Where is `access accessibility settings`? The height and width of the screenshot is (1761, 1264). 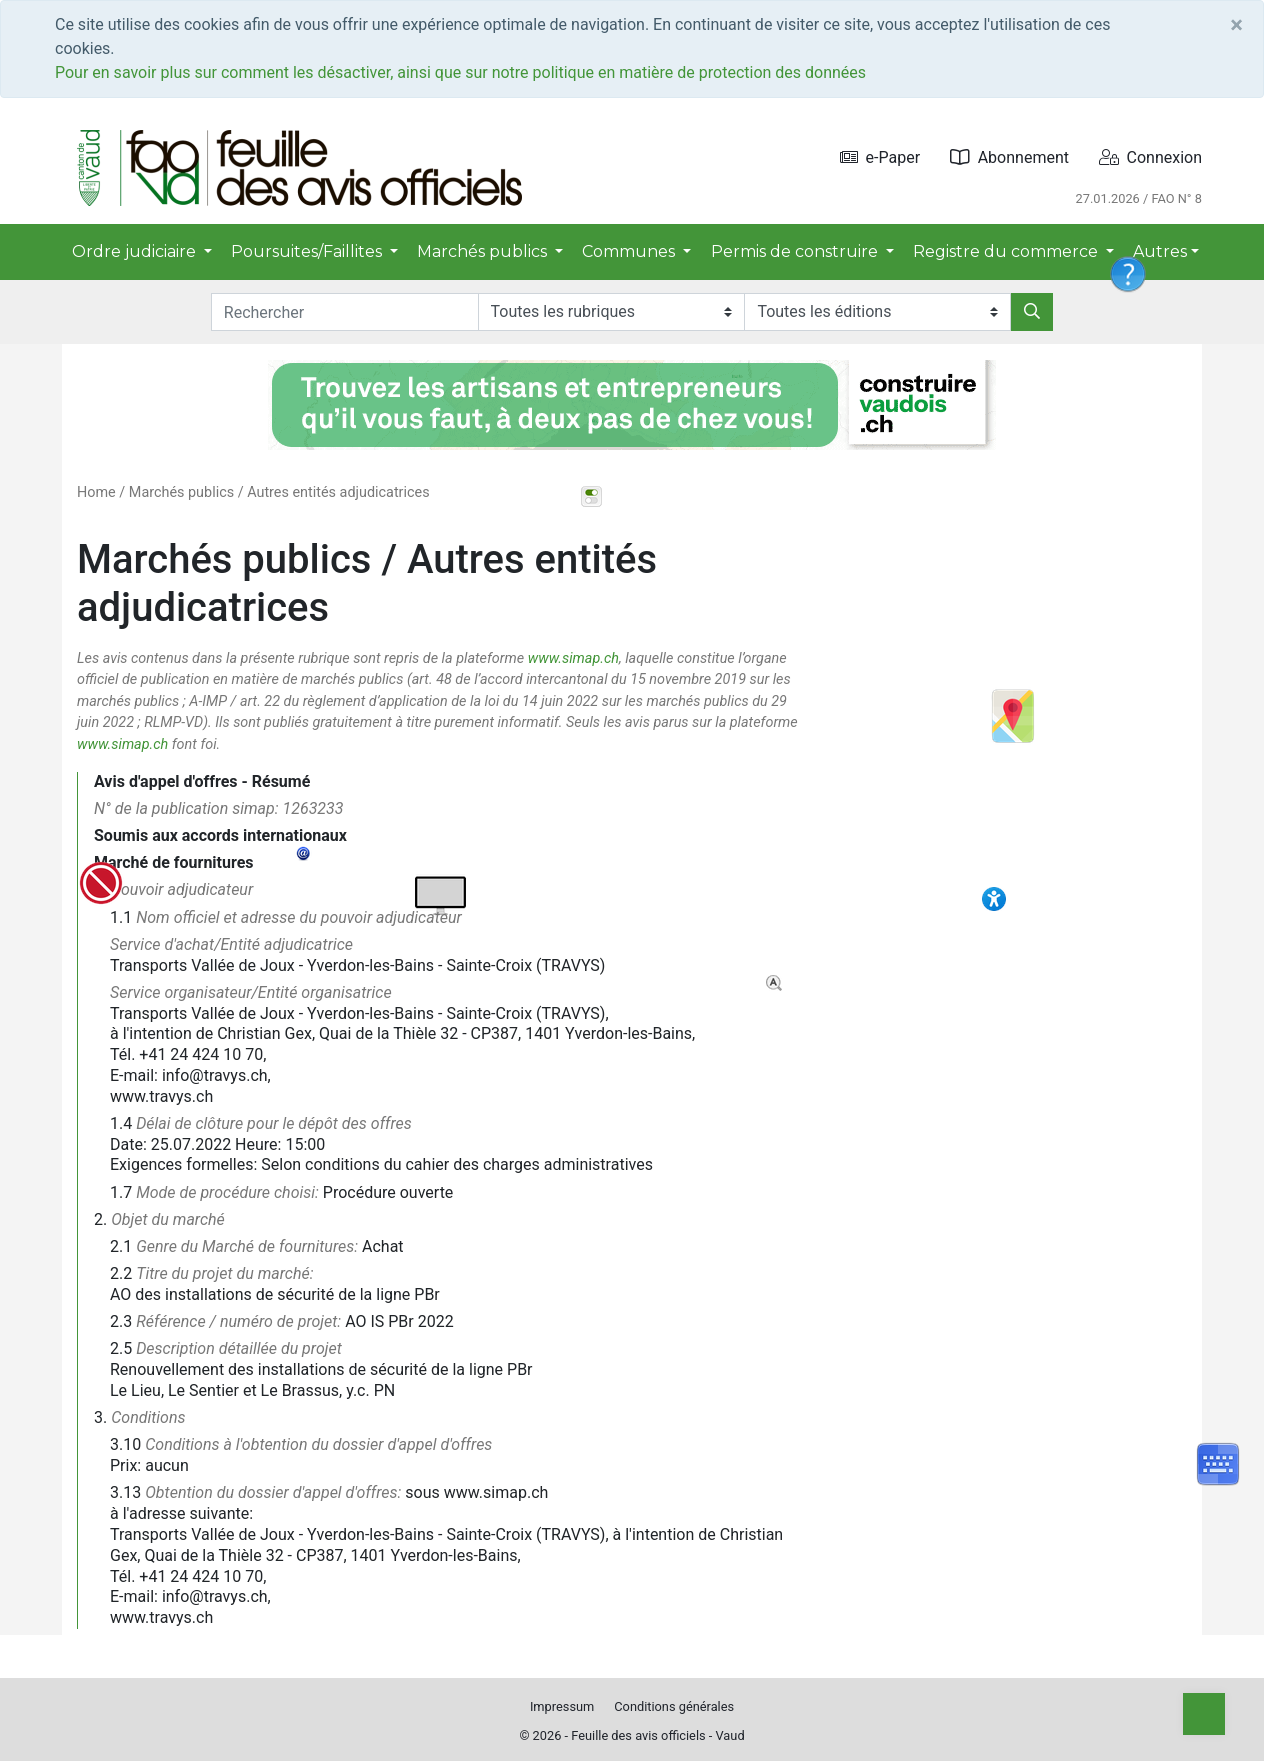
access accessibility settings is located at coordinates (994, 899).